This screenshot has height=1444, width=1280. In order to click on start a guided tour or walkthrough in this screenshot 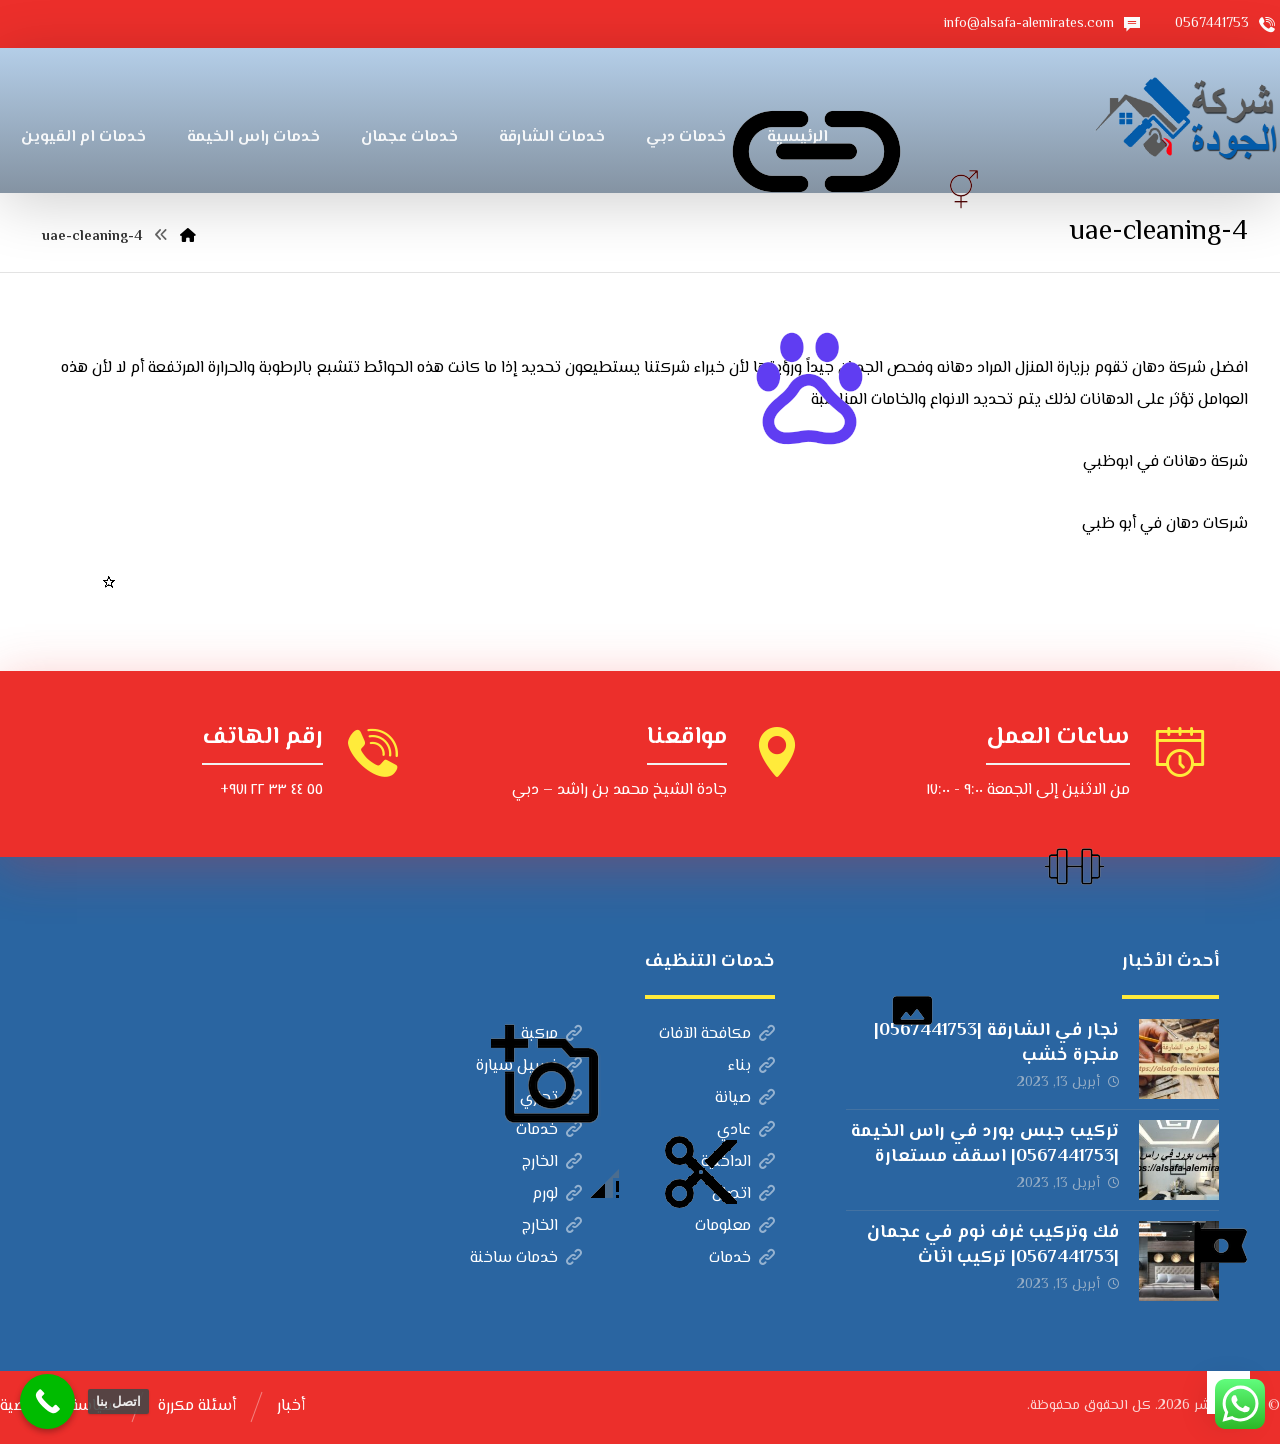, I will do `click(1218, 1256)`.